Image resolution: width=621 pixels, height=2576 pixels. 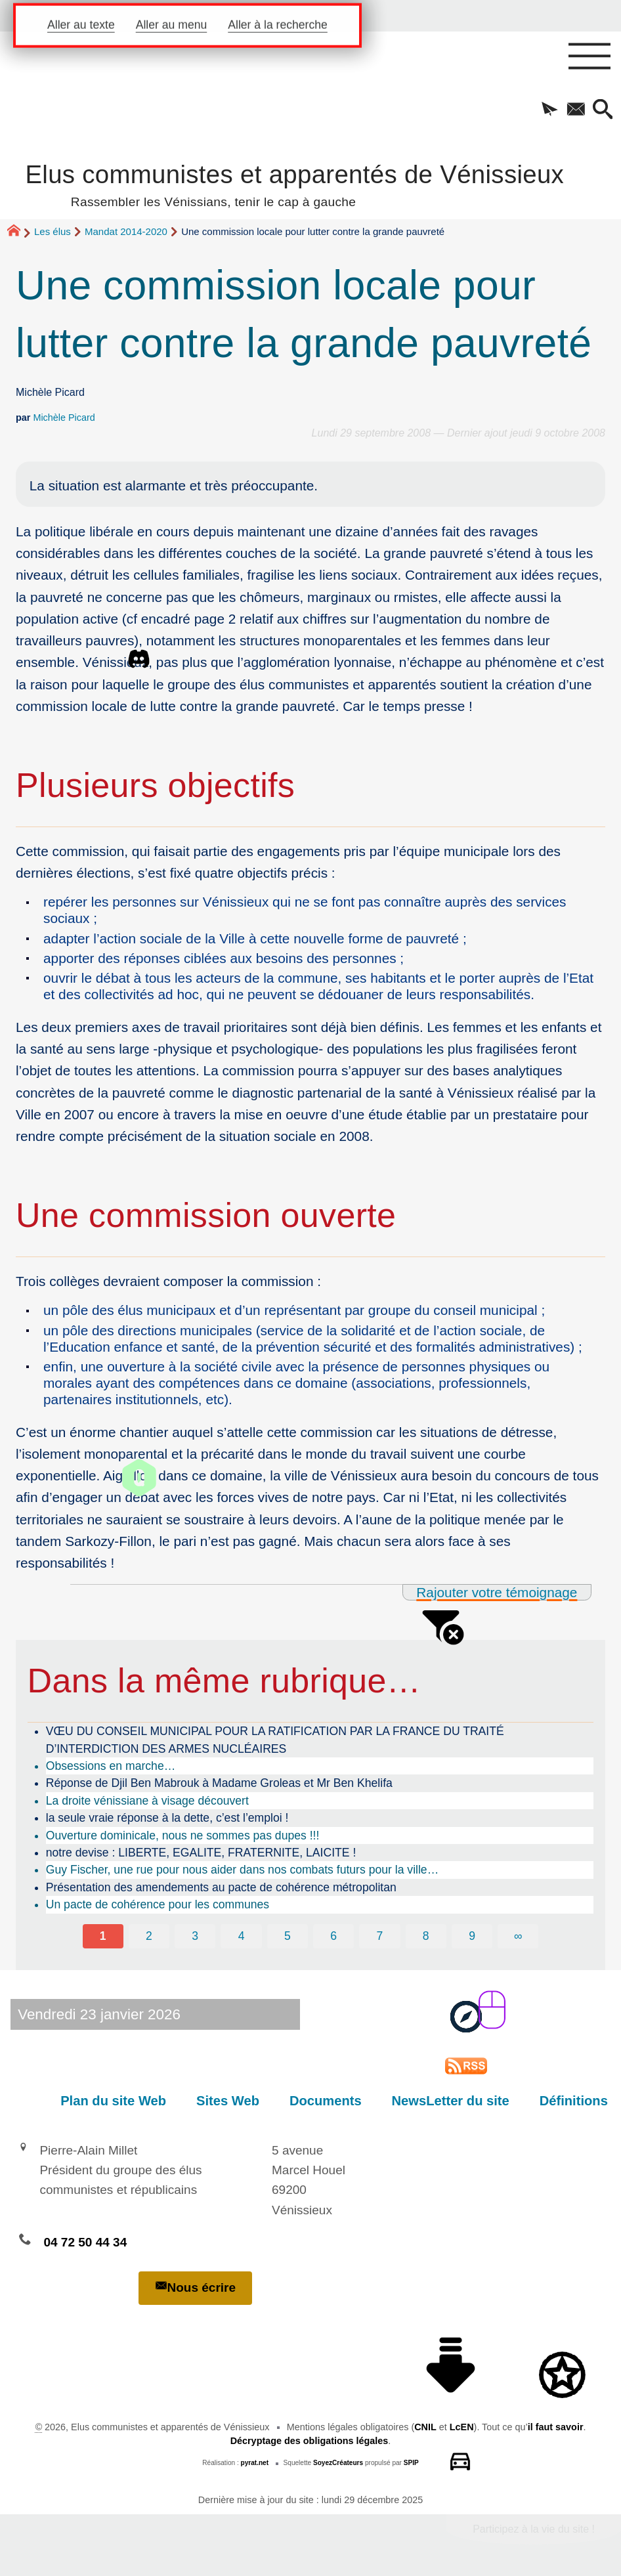 I want to click on download file with queue, so click(x=450, y=2365).